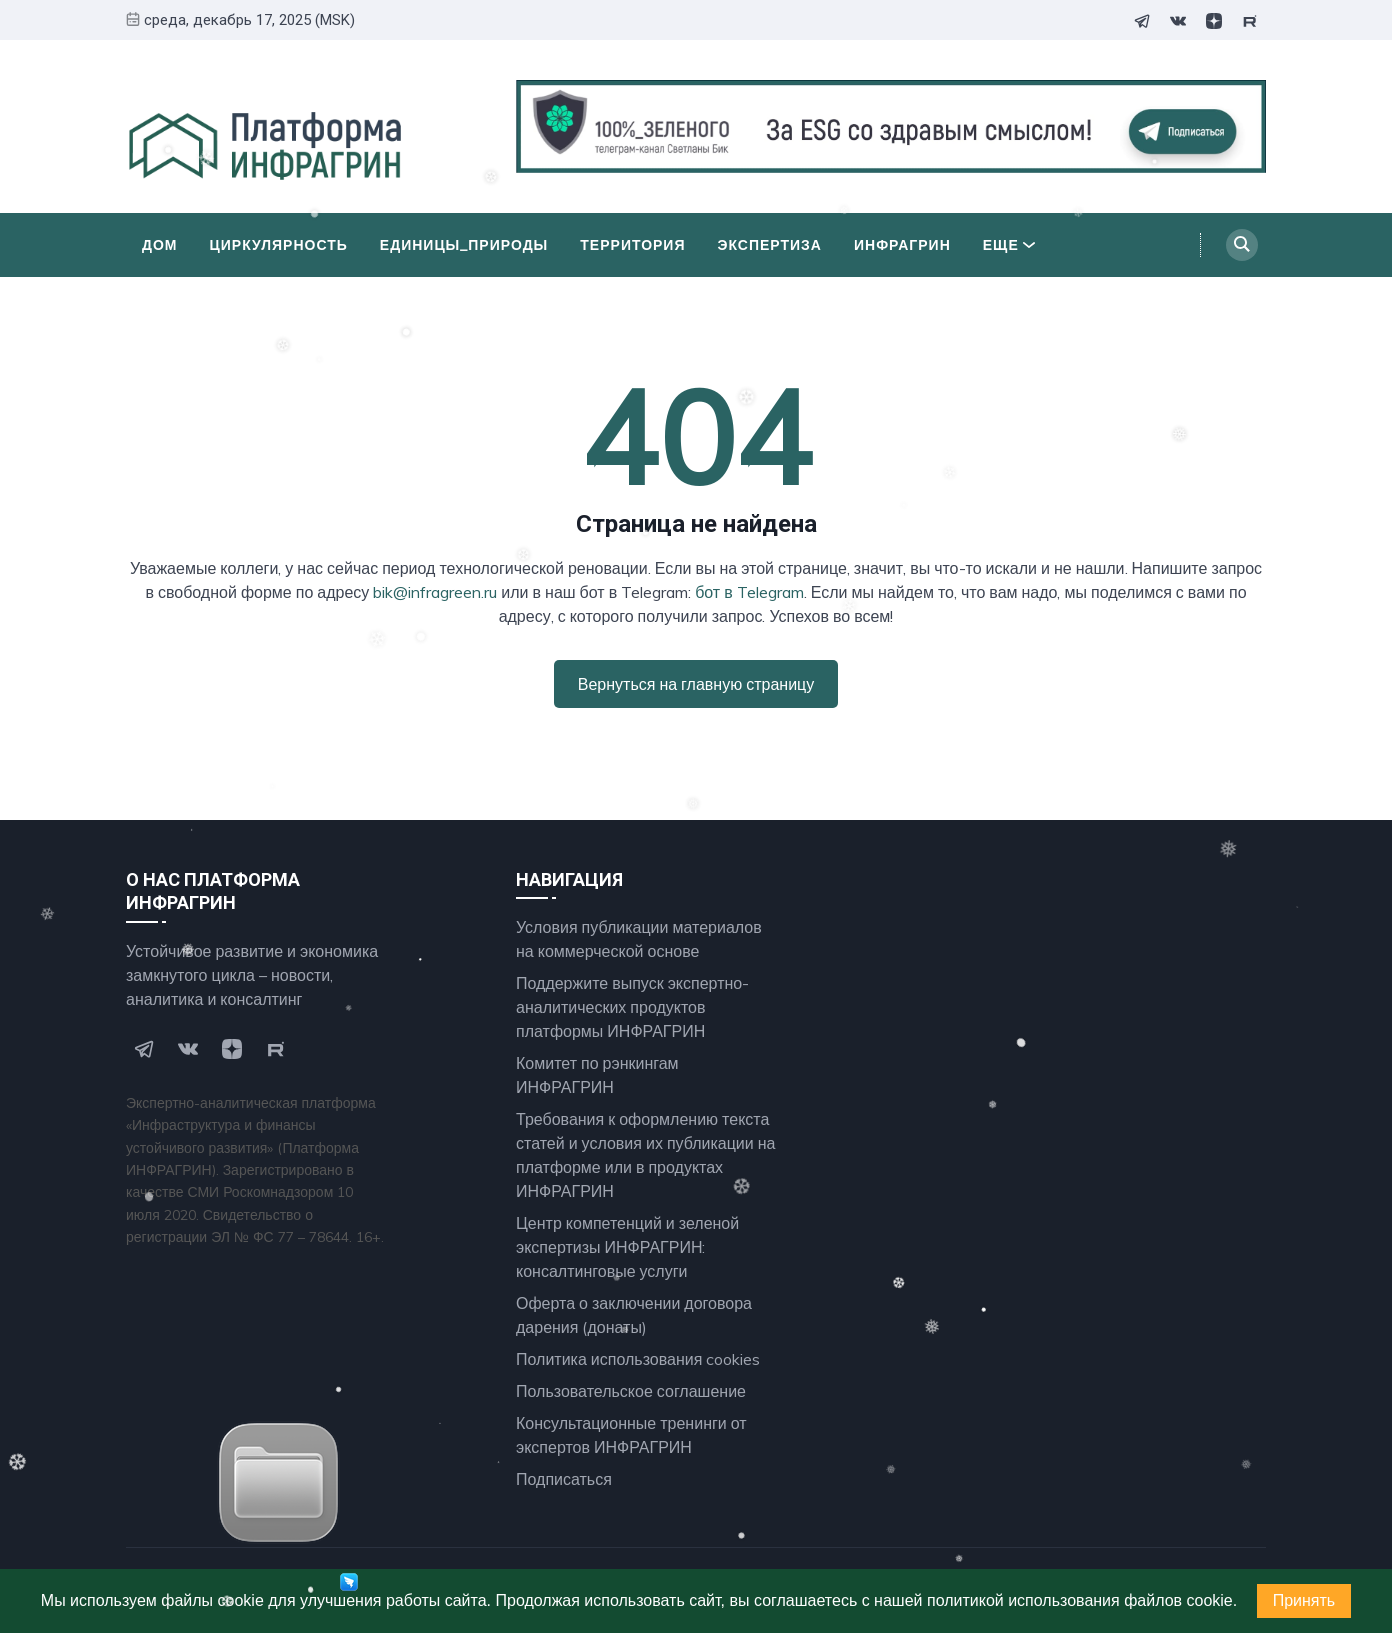  Describe the element at coordinates (349, 1582) in the screenshot. I see `open dingtalk messaging app` at that location.